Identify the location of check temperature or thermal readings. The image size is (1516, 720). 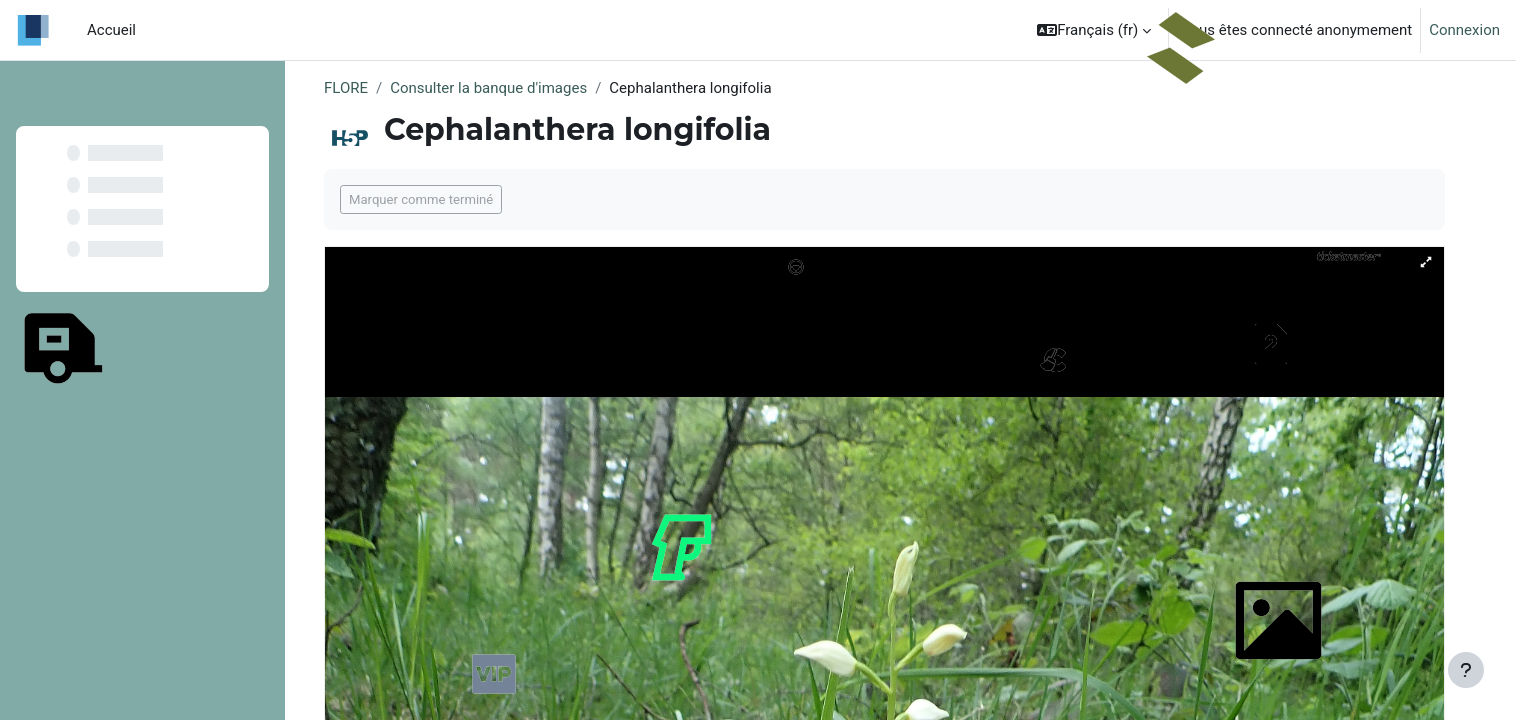
(681, 547).